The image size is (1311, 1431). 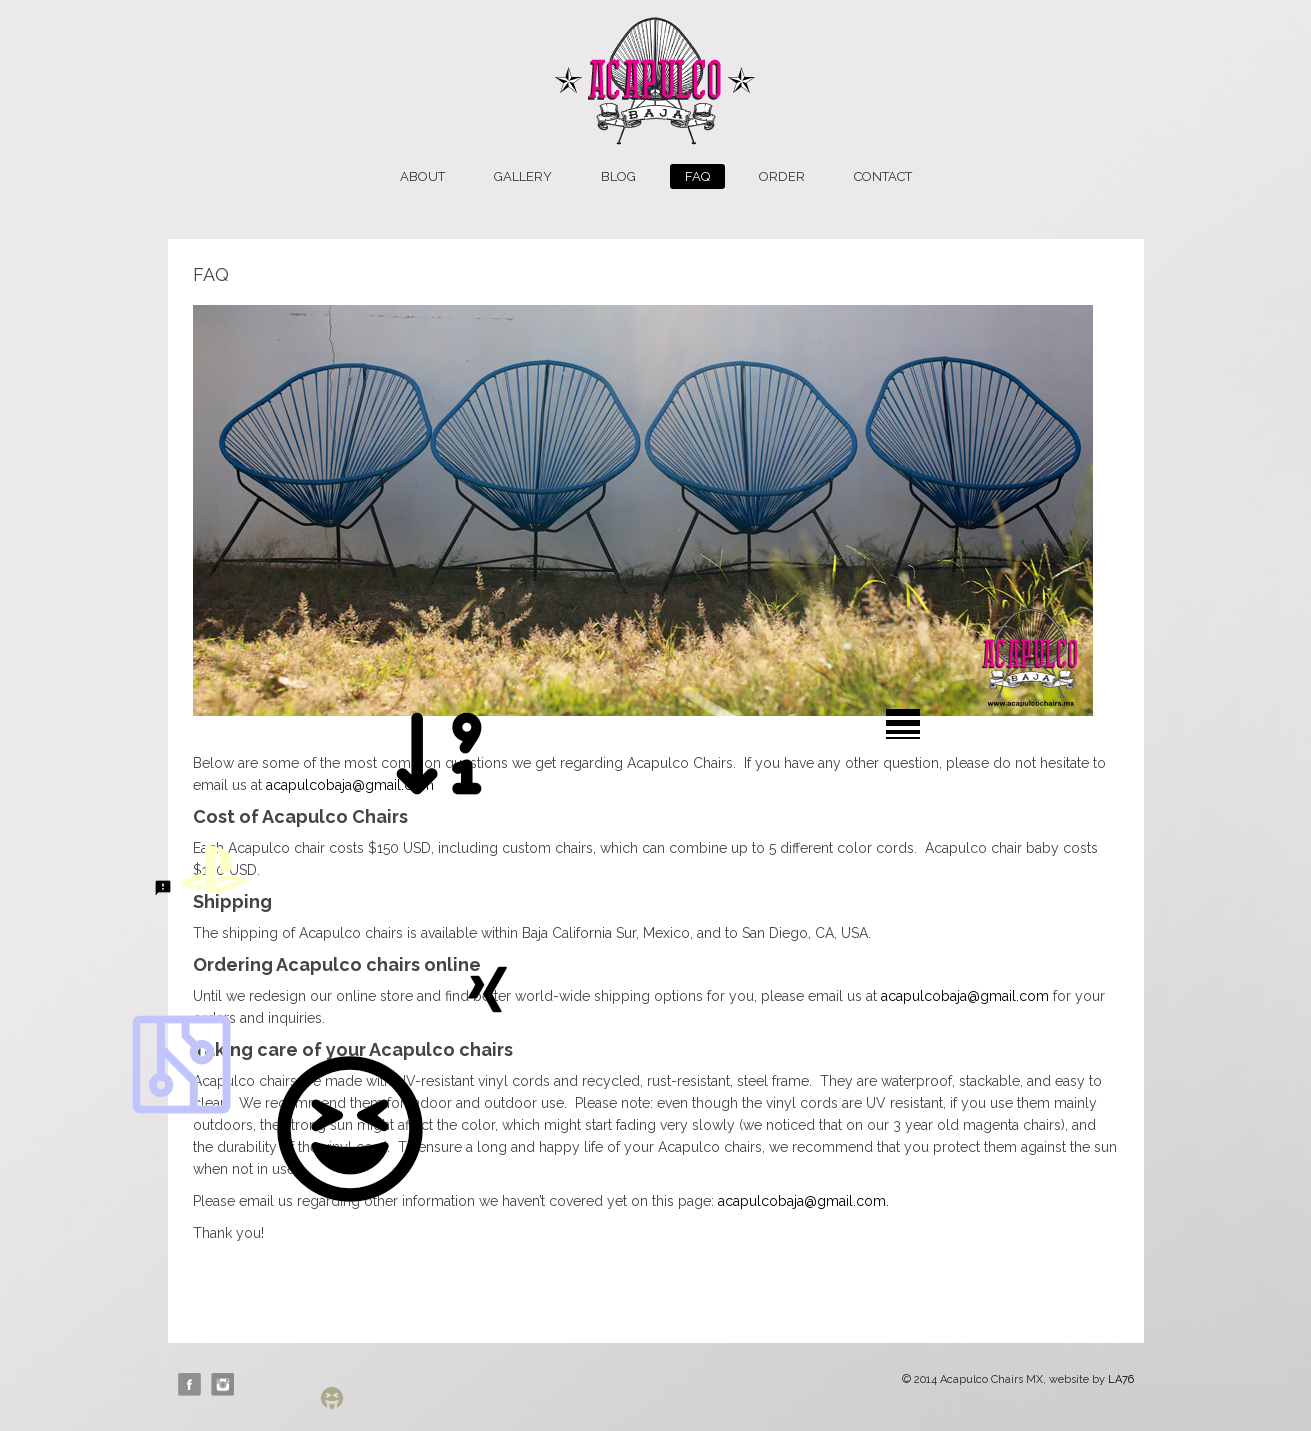 What do you see at coordinates (350, 1129) in the screenshot?
I see `react with a laughing emoji` at bounding box center [350, 1129].